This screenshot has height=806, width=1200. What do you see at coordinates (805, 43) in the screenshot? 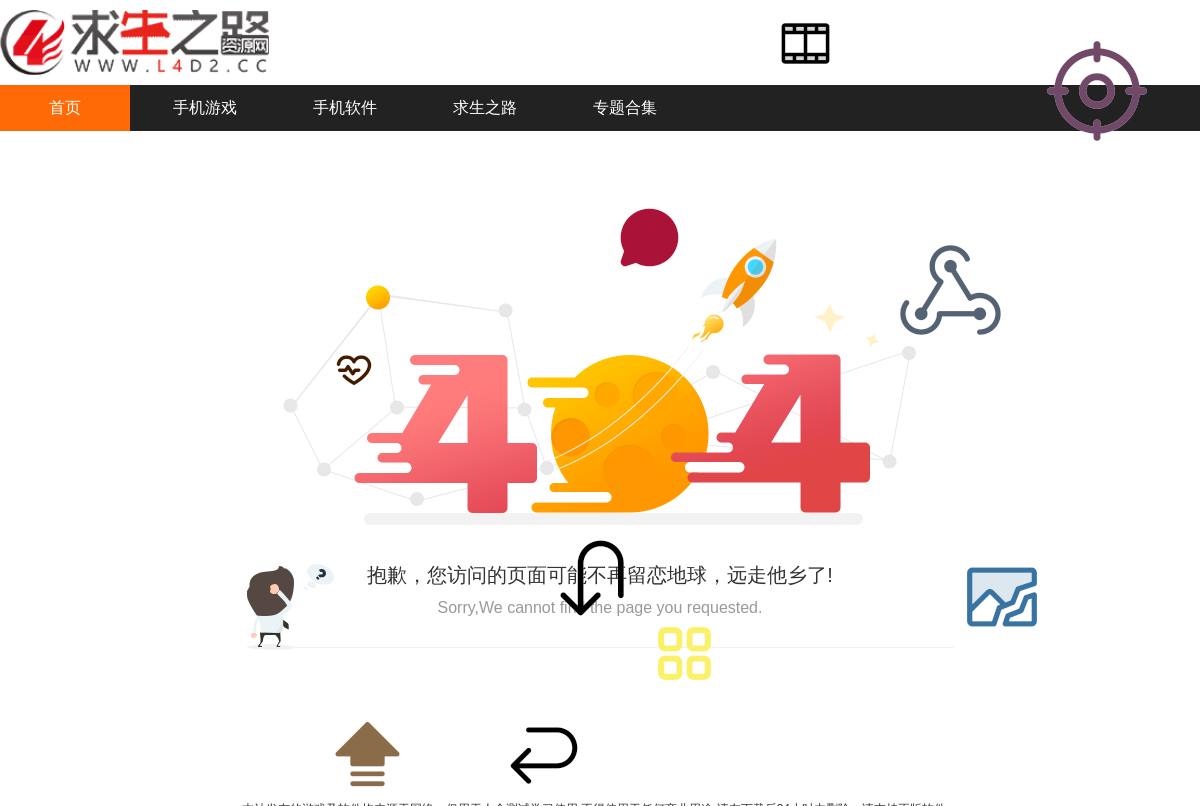
I see `browse video or movie content` at bounding box center [805, 43].